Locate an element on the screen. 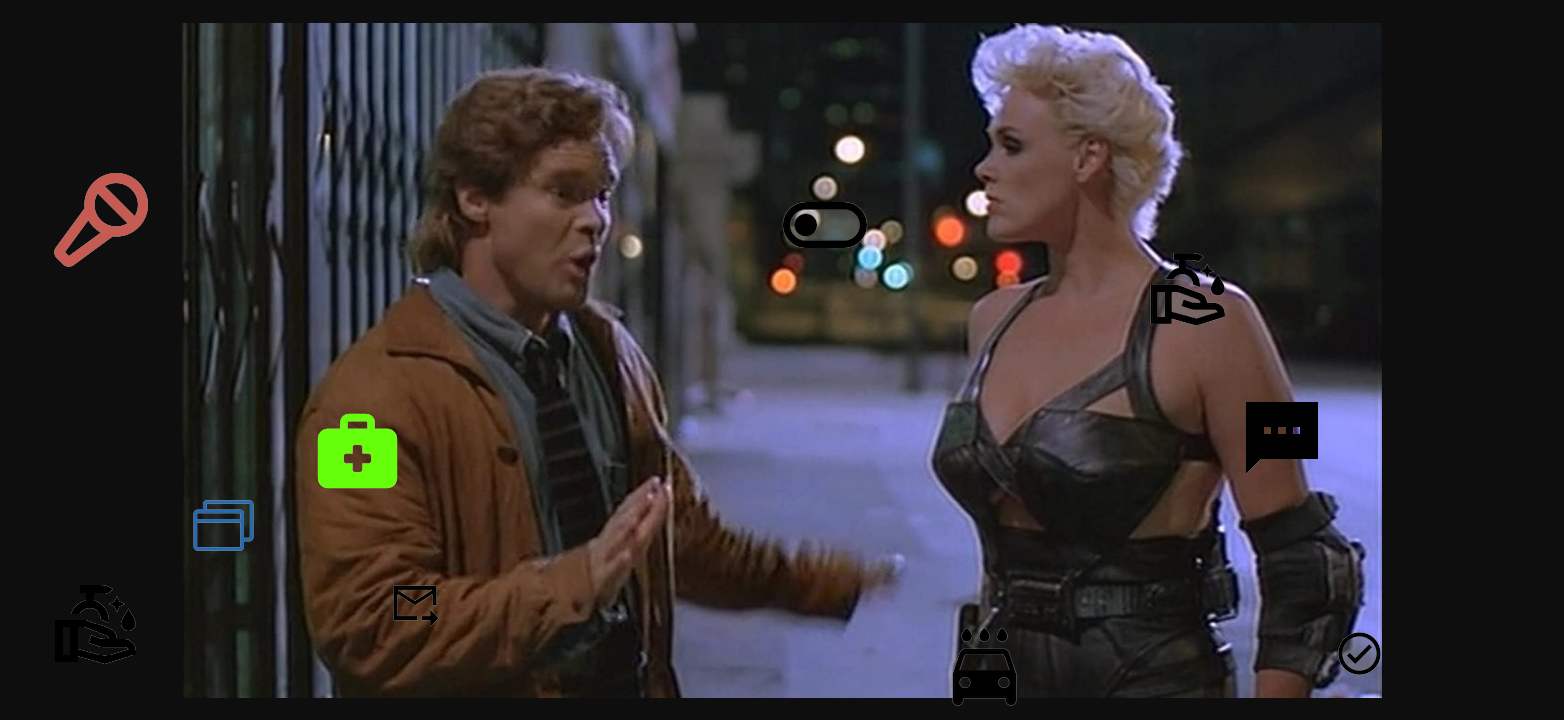  toggle switch in the off position is located at coordinates (825, 225).